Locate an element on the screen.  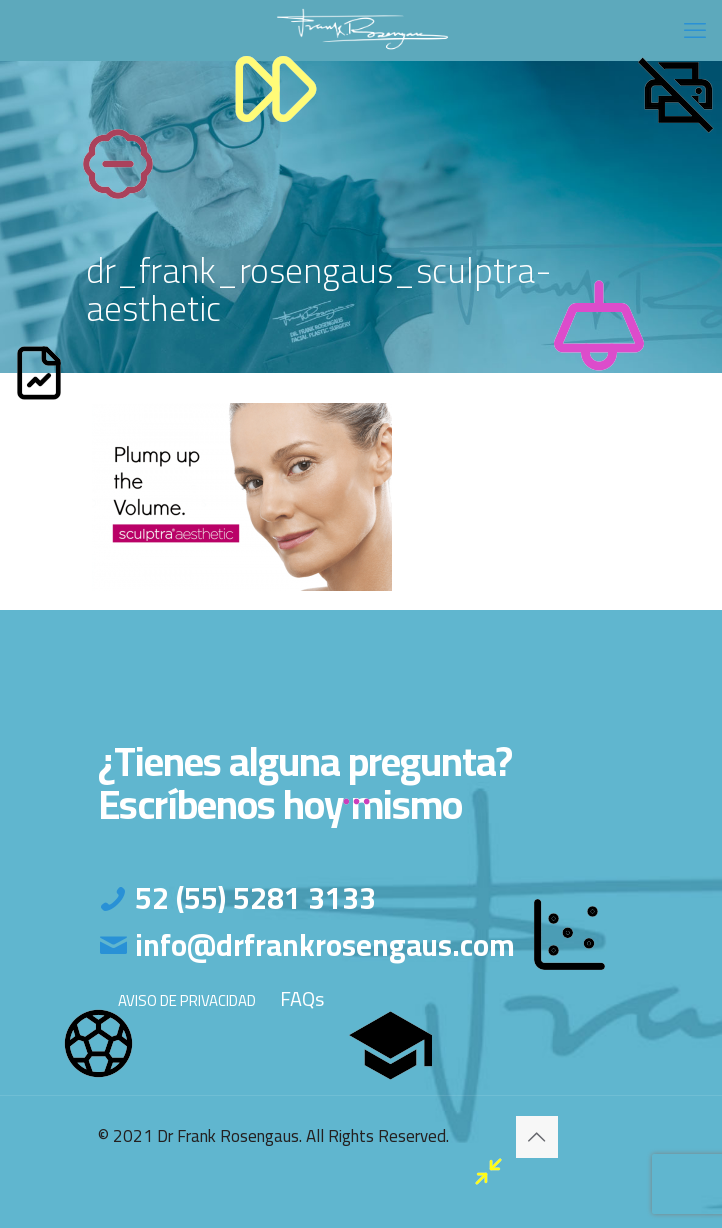
toggle ceiling light on or off is located at coordinates (599, 330).